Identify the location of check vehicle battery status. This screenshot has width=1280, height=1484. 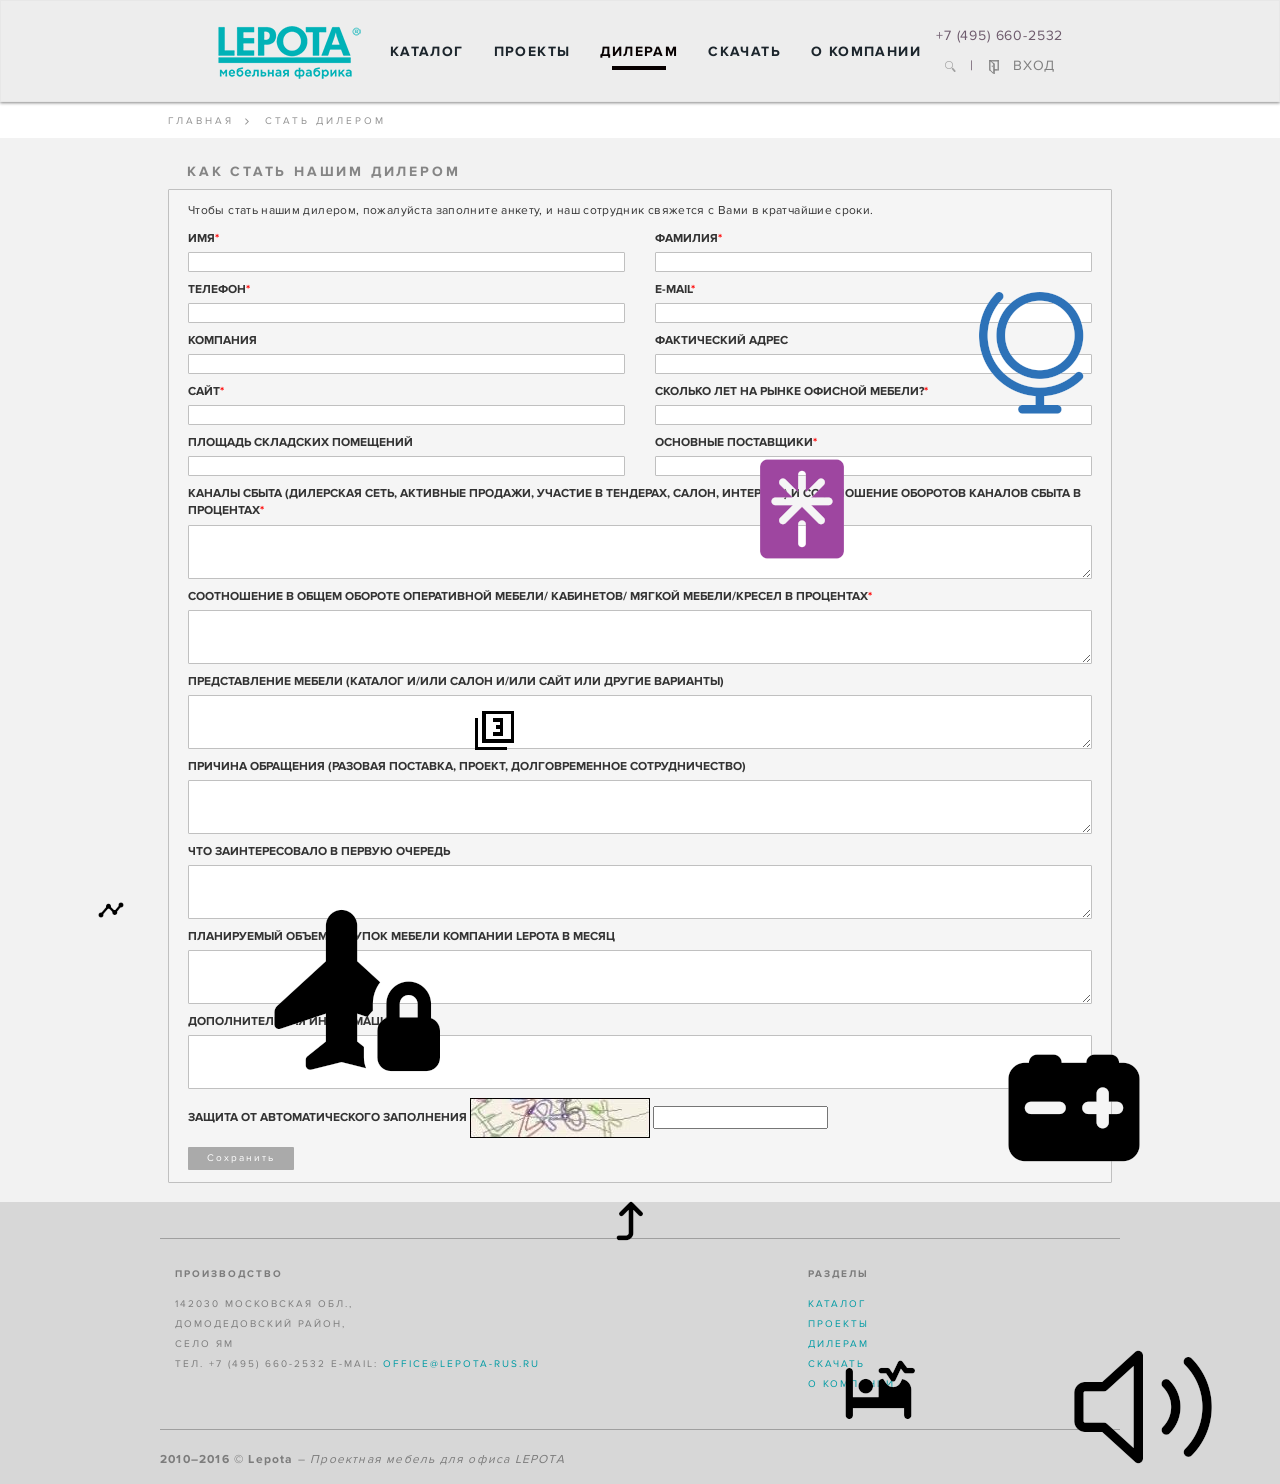
(1074, 1112).